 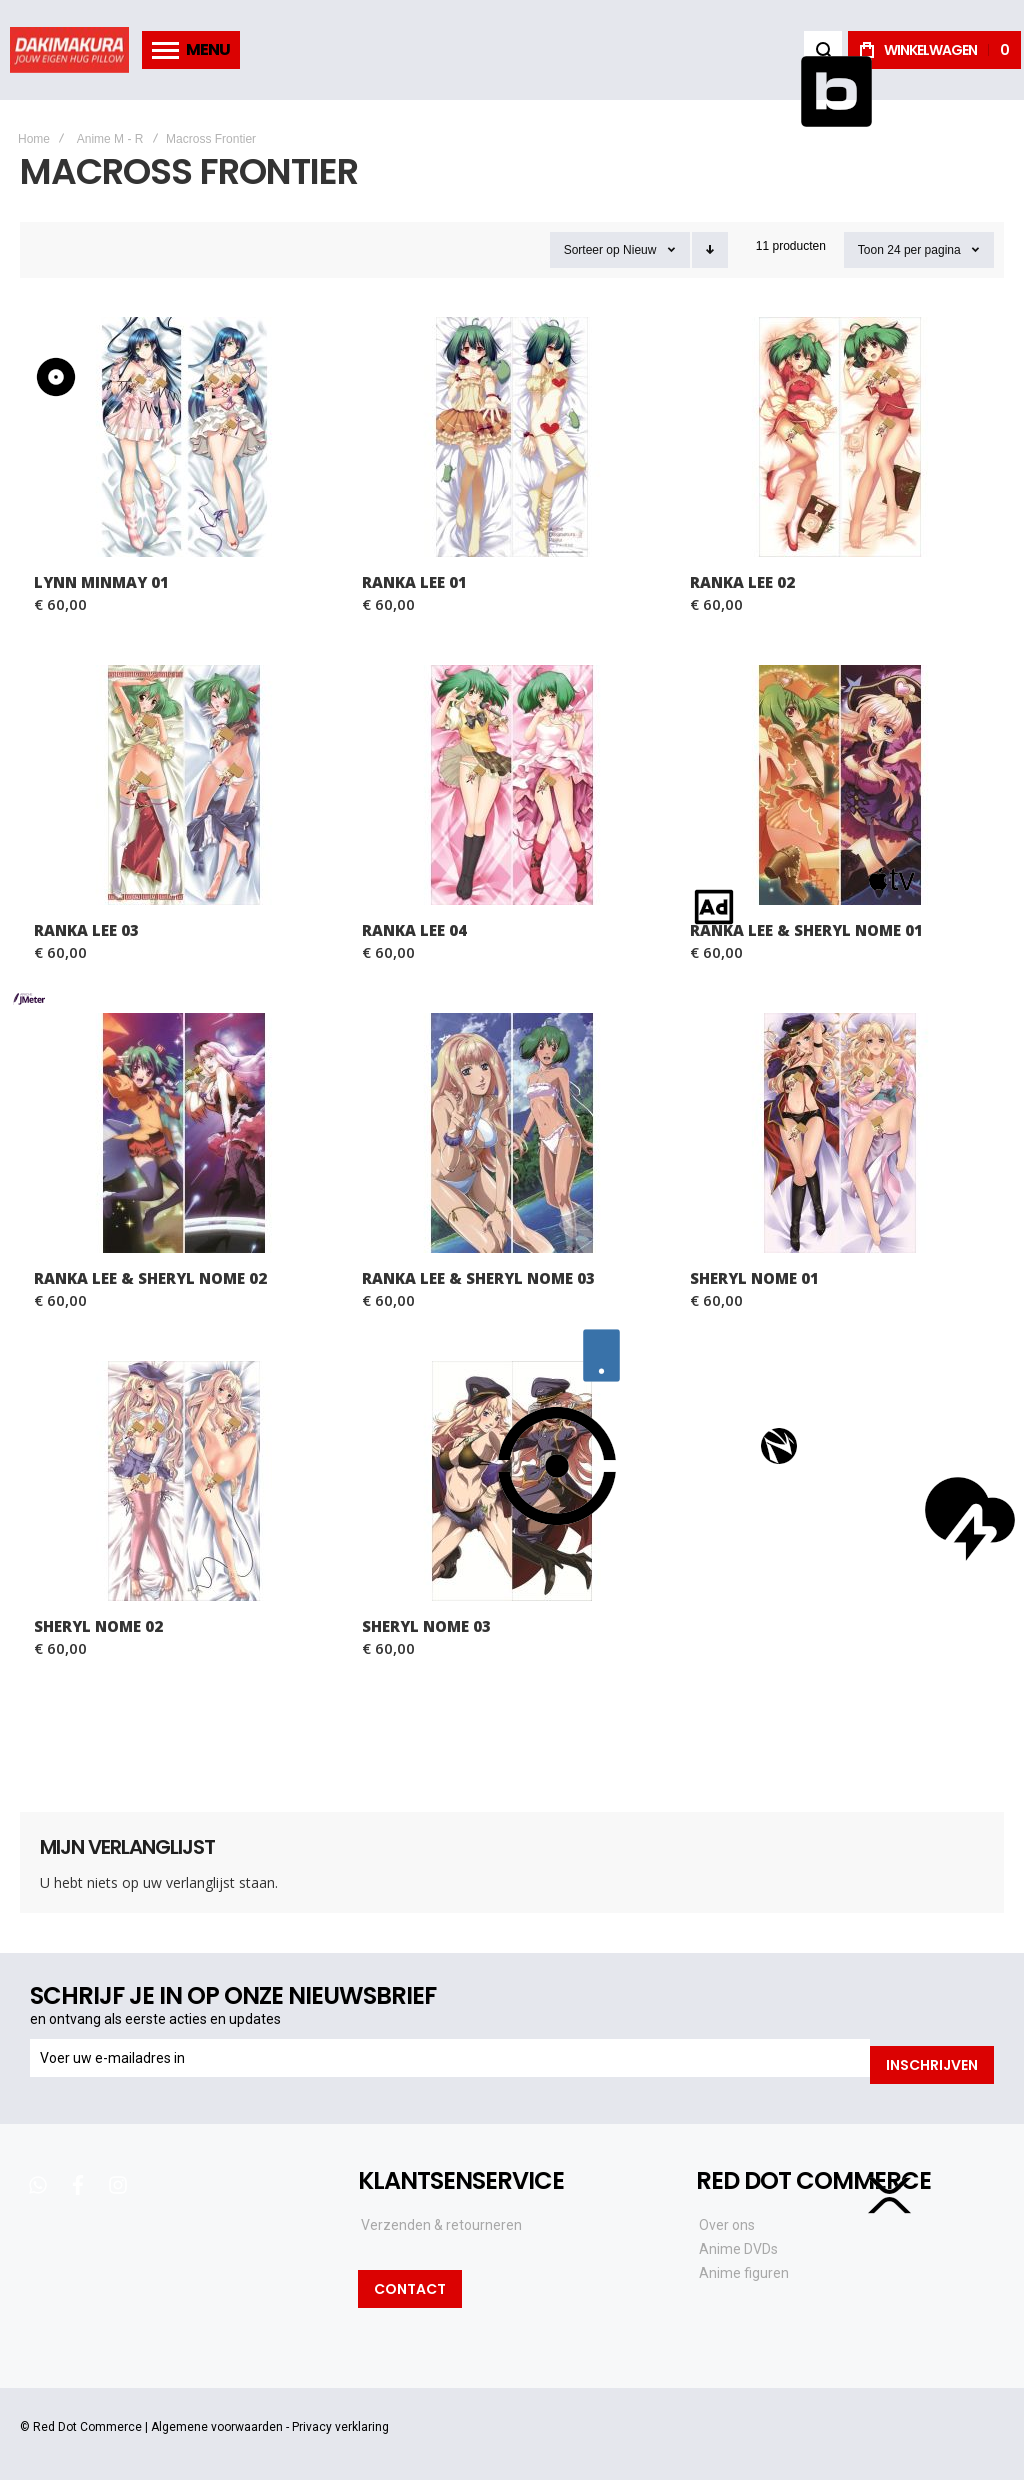 I want to click on view music album collection, so click(x=56, y=377).